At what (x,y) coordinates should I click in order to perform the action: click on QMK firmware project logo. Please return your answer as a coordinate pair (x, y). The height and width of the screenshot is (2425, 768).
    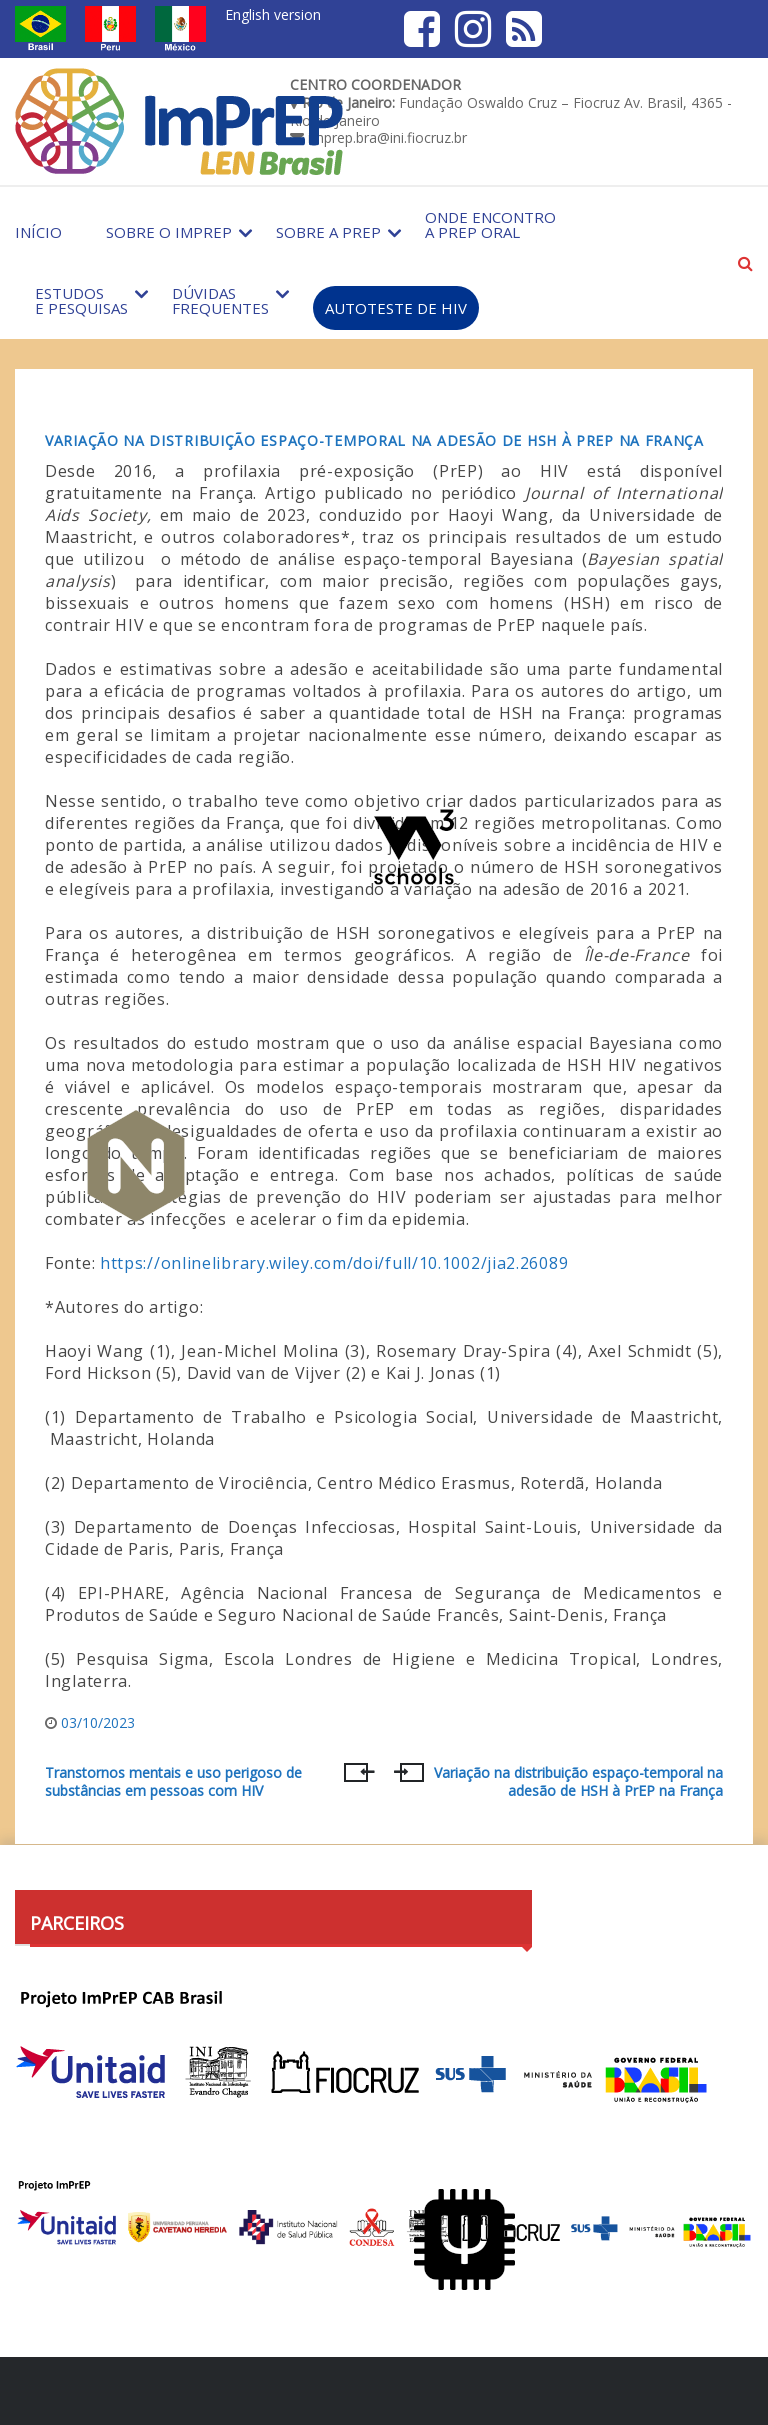
    Looking at the image, I should click on (464, 2239).